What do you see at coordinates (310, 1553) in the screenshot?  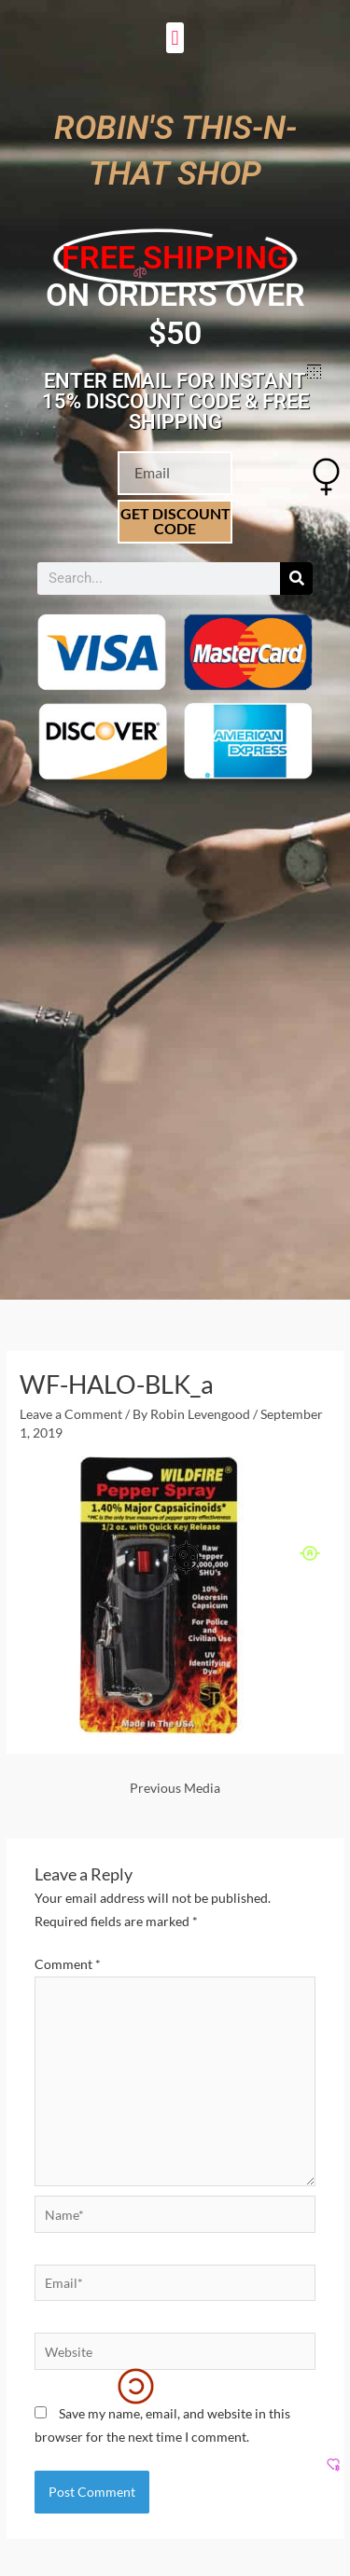 I see `ammeter symbol for circuit diagrams` at bounding box center [310, 1553].